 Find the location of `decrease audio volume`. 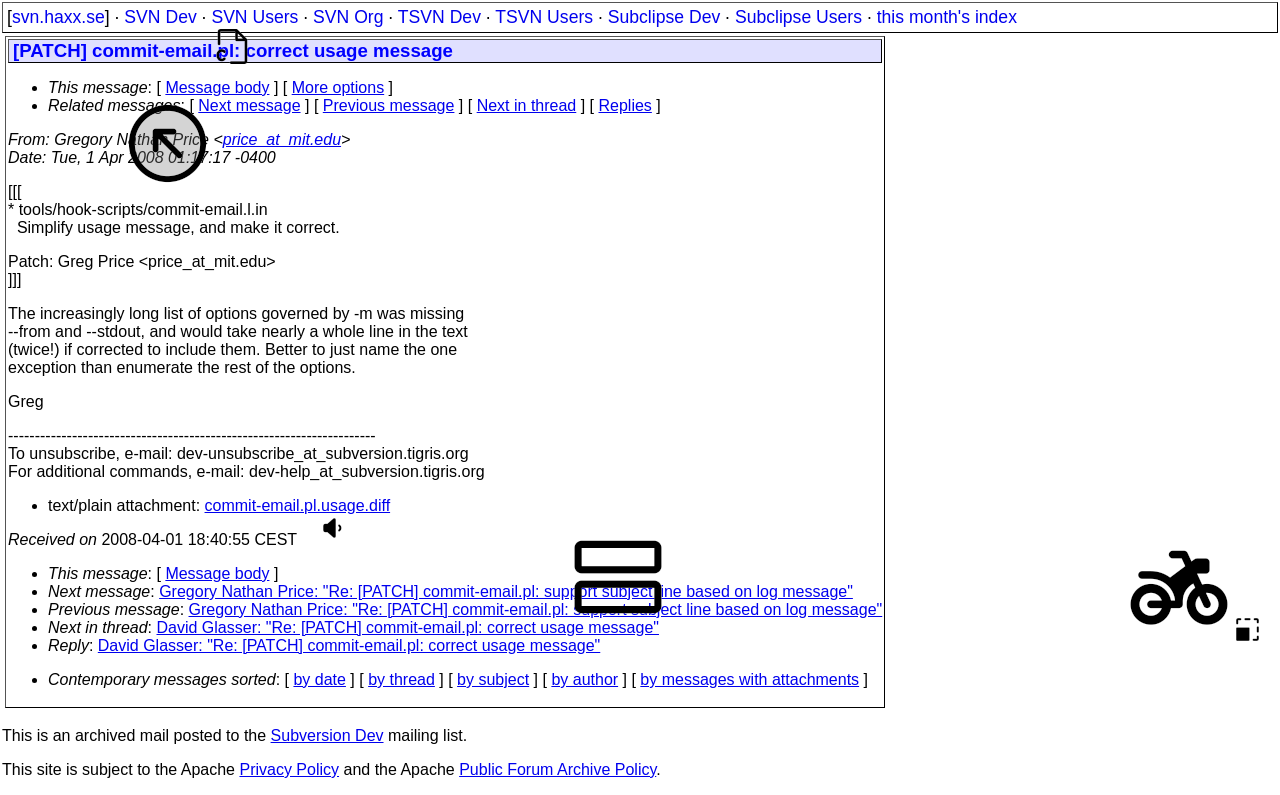

decrease audio volume is located at coordinates (333, 528).